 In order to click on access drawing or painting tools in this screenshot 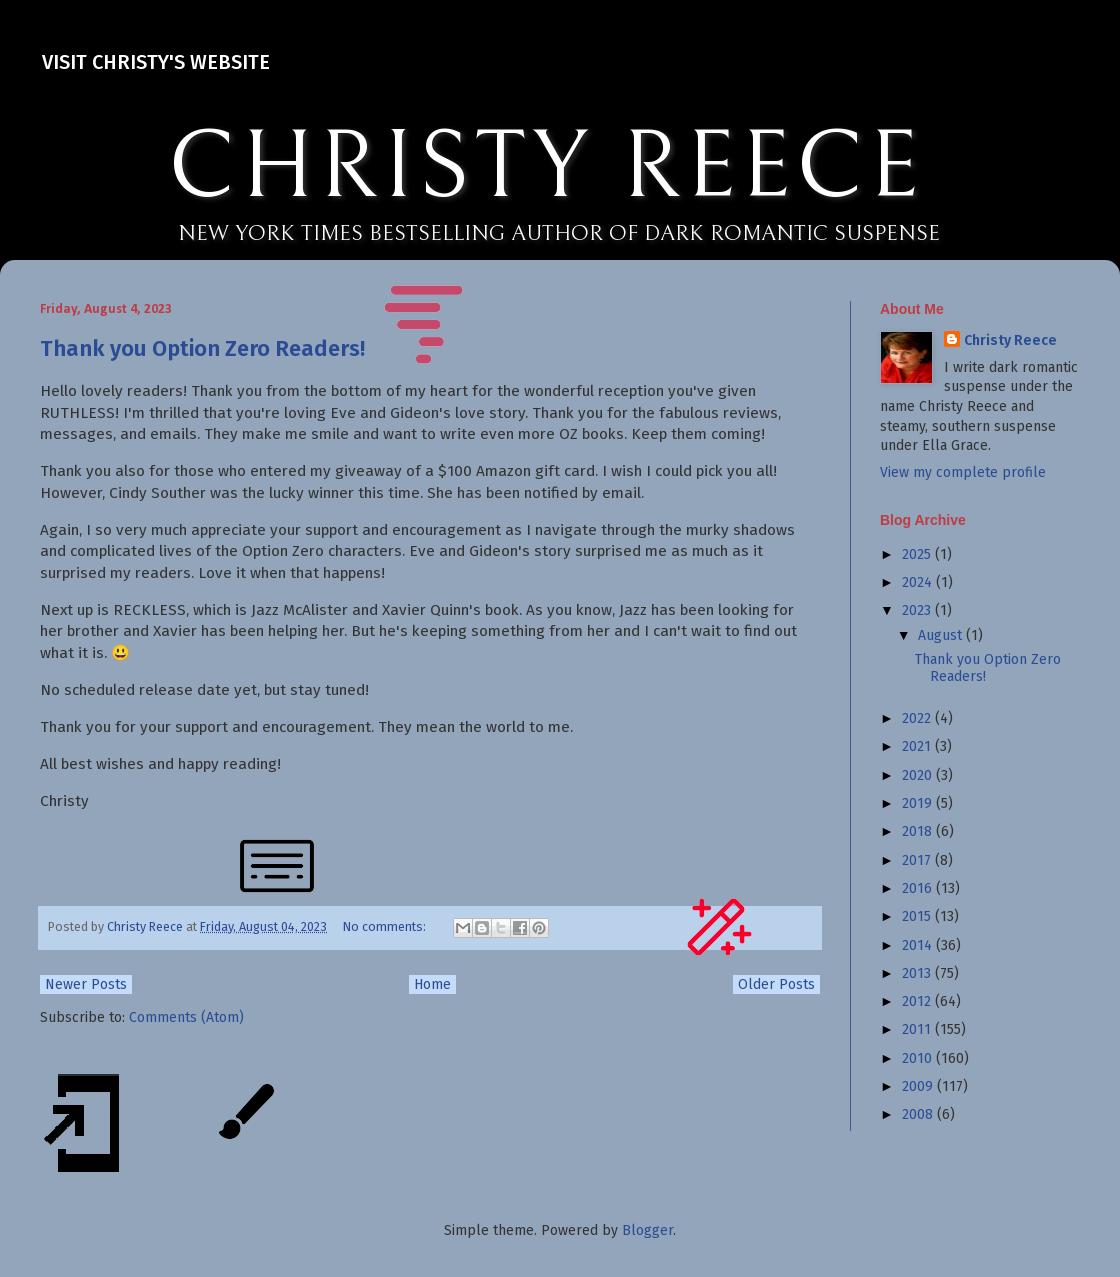, I will do `click(246, 1111)`.